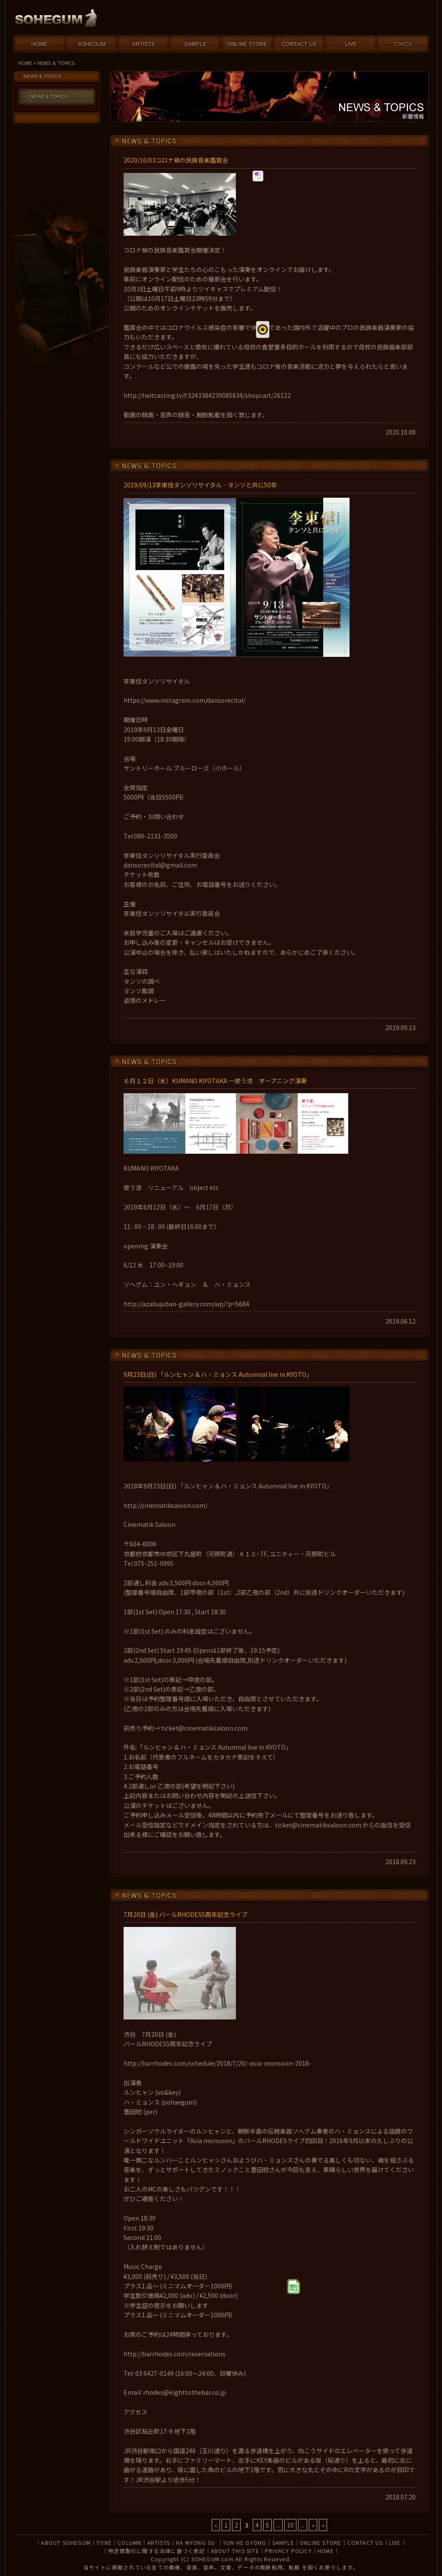  Describe the element at coordinates (293, 2286) in the screenshot. I see `open a libreoffice calc spreadsheet file` at that location.